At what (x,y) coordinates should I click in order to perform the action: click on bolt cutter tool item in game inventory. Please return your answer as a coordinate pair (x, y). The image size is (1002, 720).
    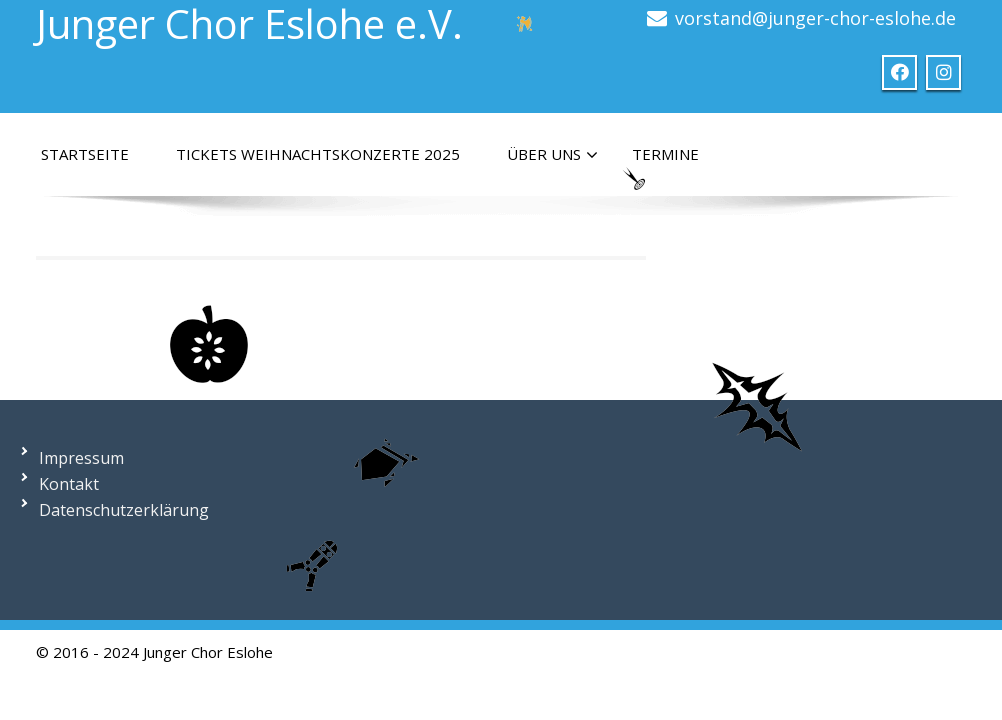
    Looking at the image, I should click on (312, 565).